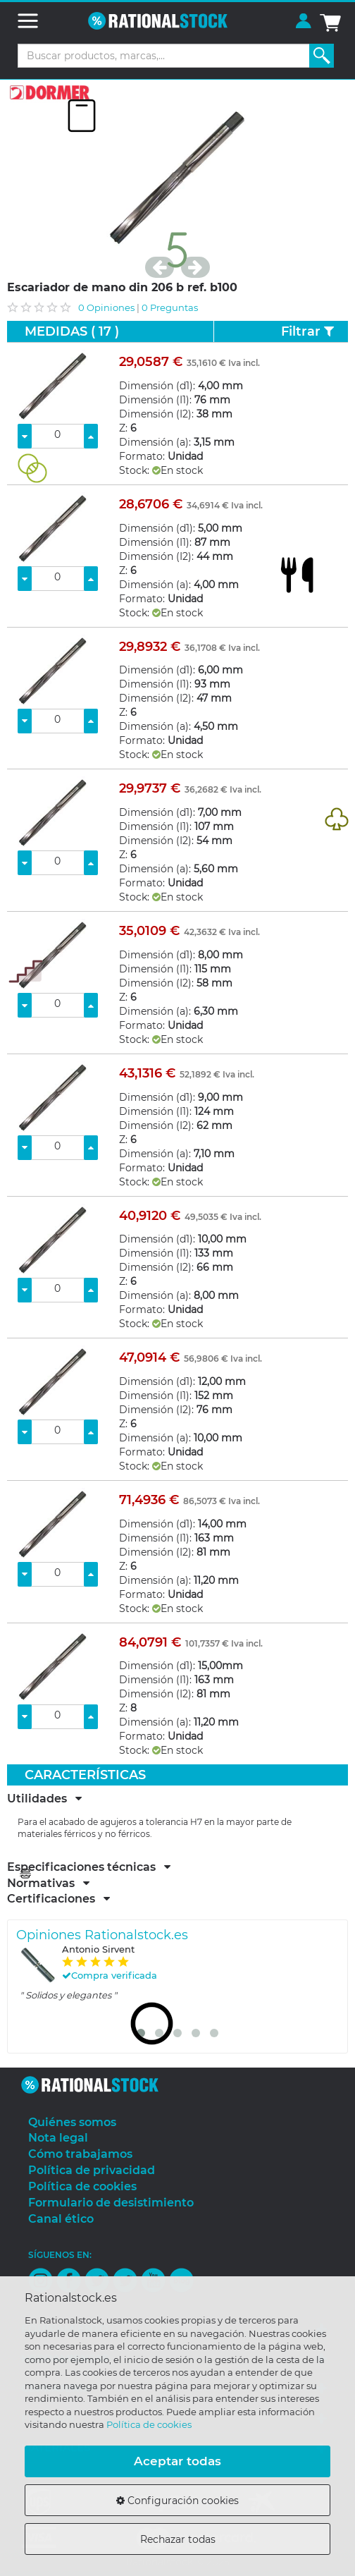  I want to click on tablet device with speaker, so click(82, 116).